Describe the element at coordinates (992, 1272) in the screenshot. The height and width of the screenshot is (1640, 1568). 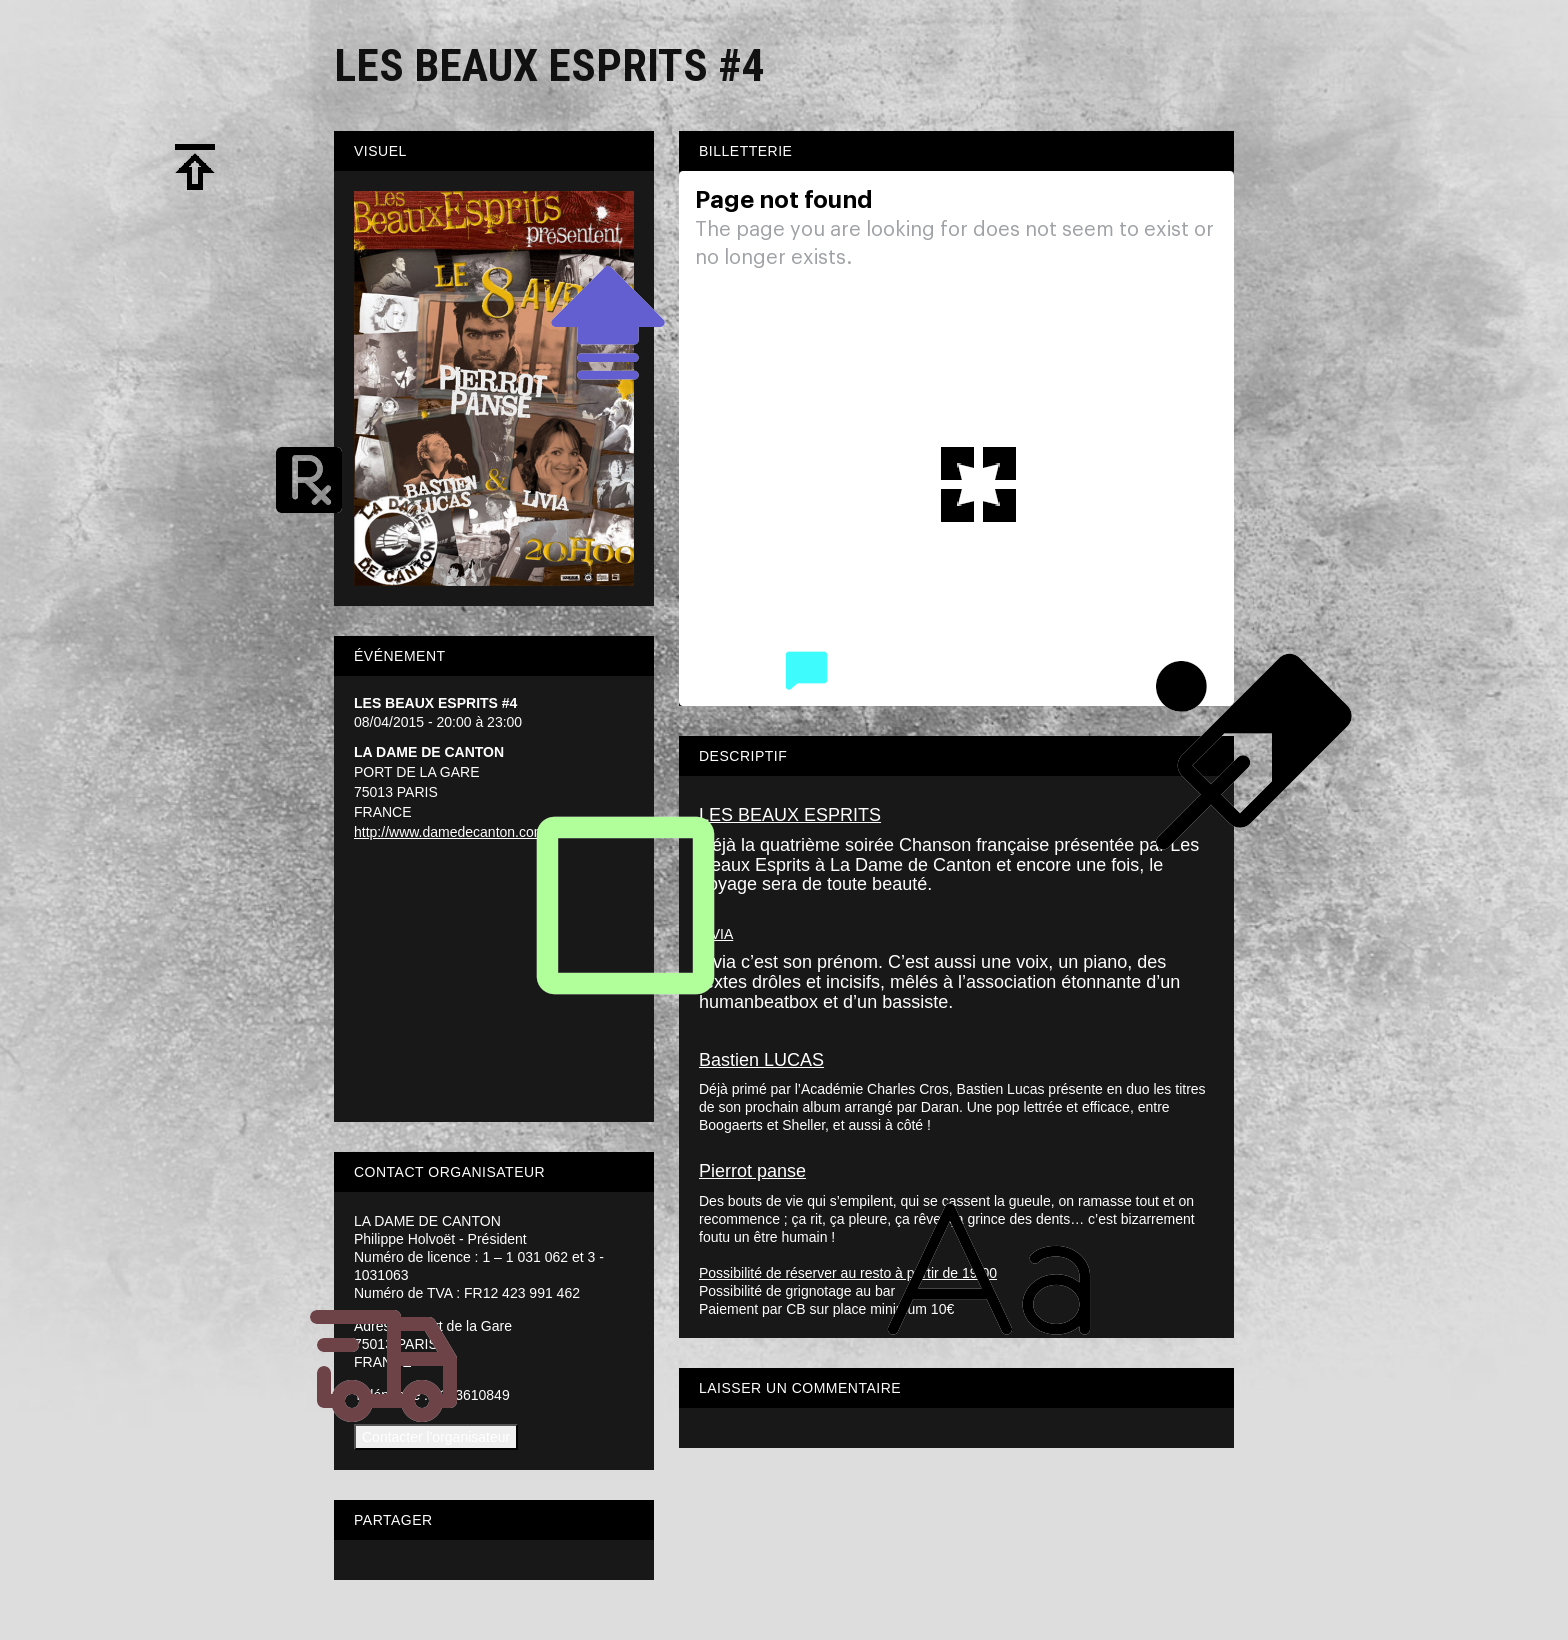
I see `adjust font or text size settings` at that location.